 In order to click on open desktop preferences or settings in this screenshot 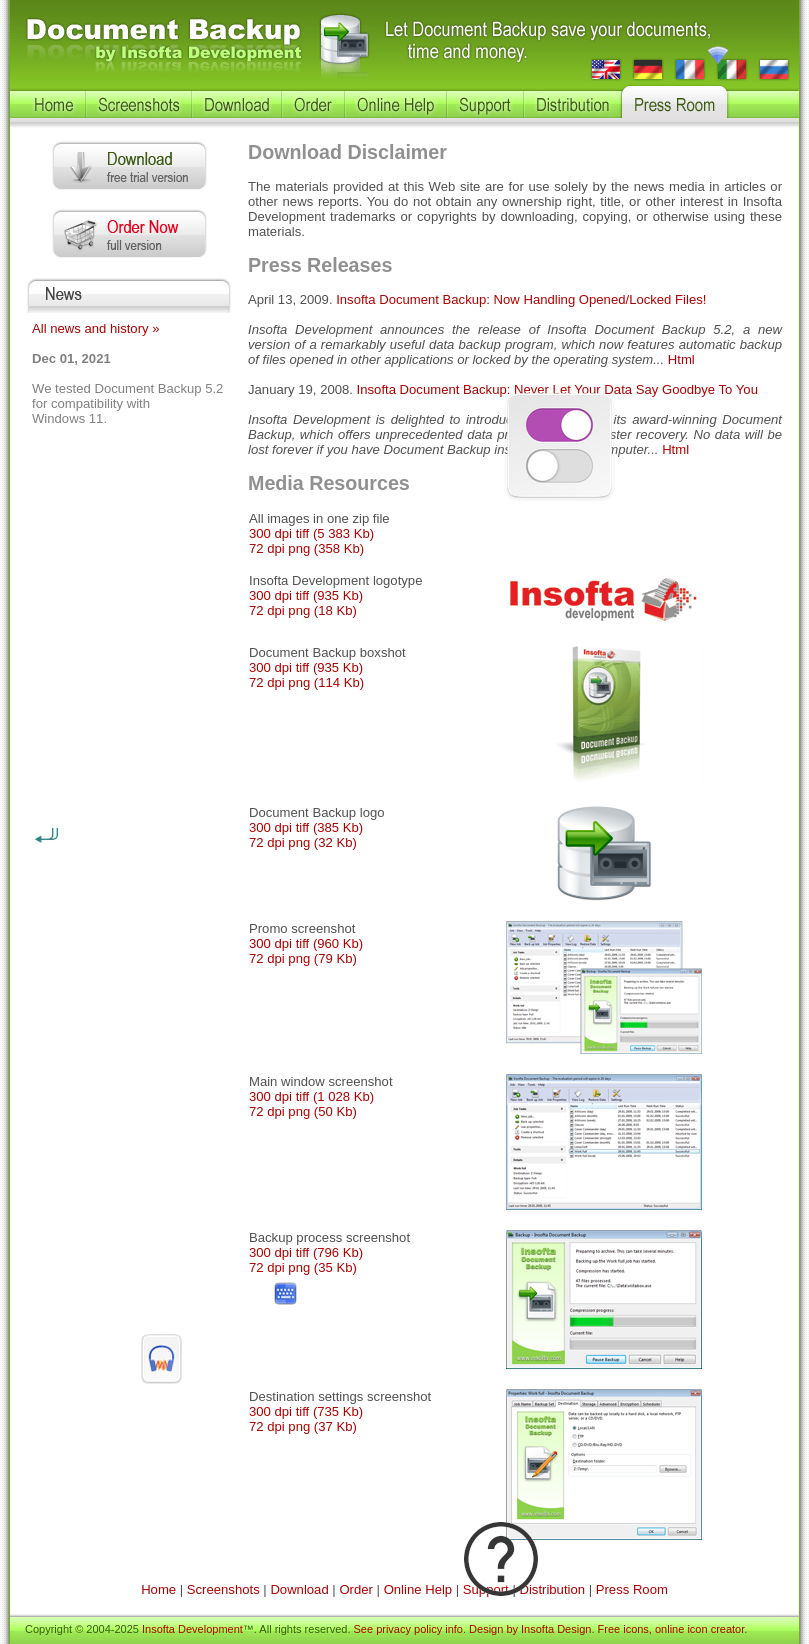, I will do `click(559, 445)`.